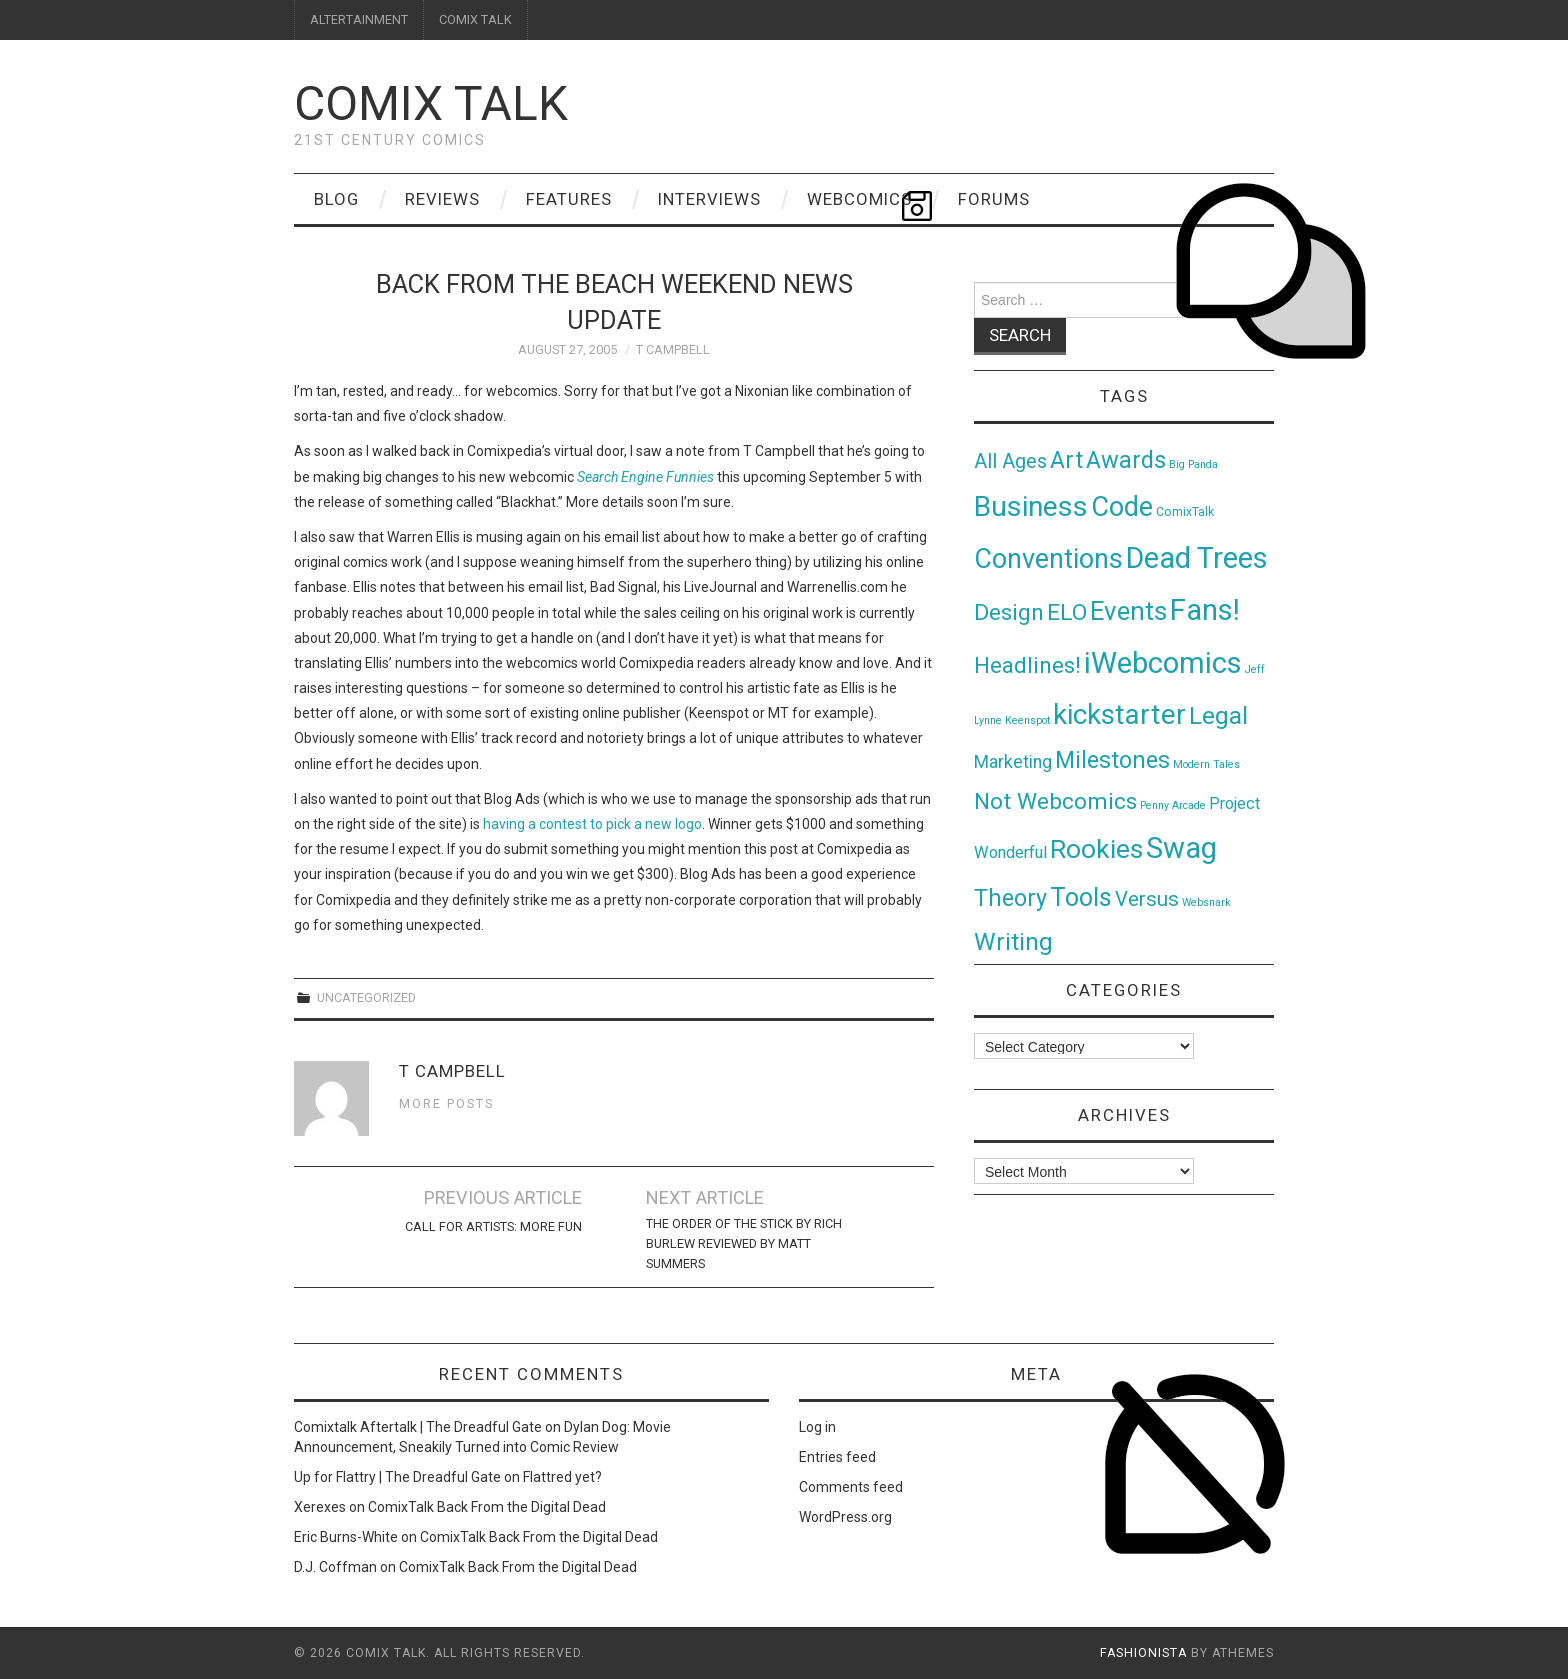 The width and height of the screenshot is (1568, 1679). Describe the element at coordinates (1271, 271) in the screenshot. I see `open chat or messaging` at that location.